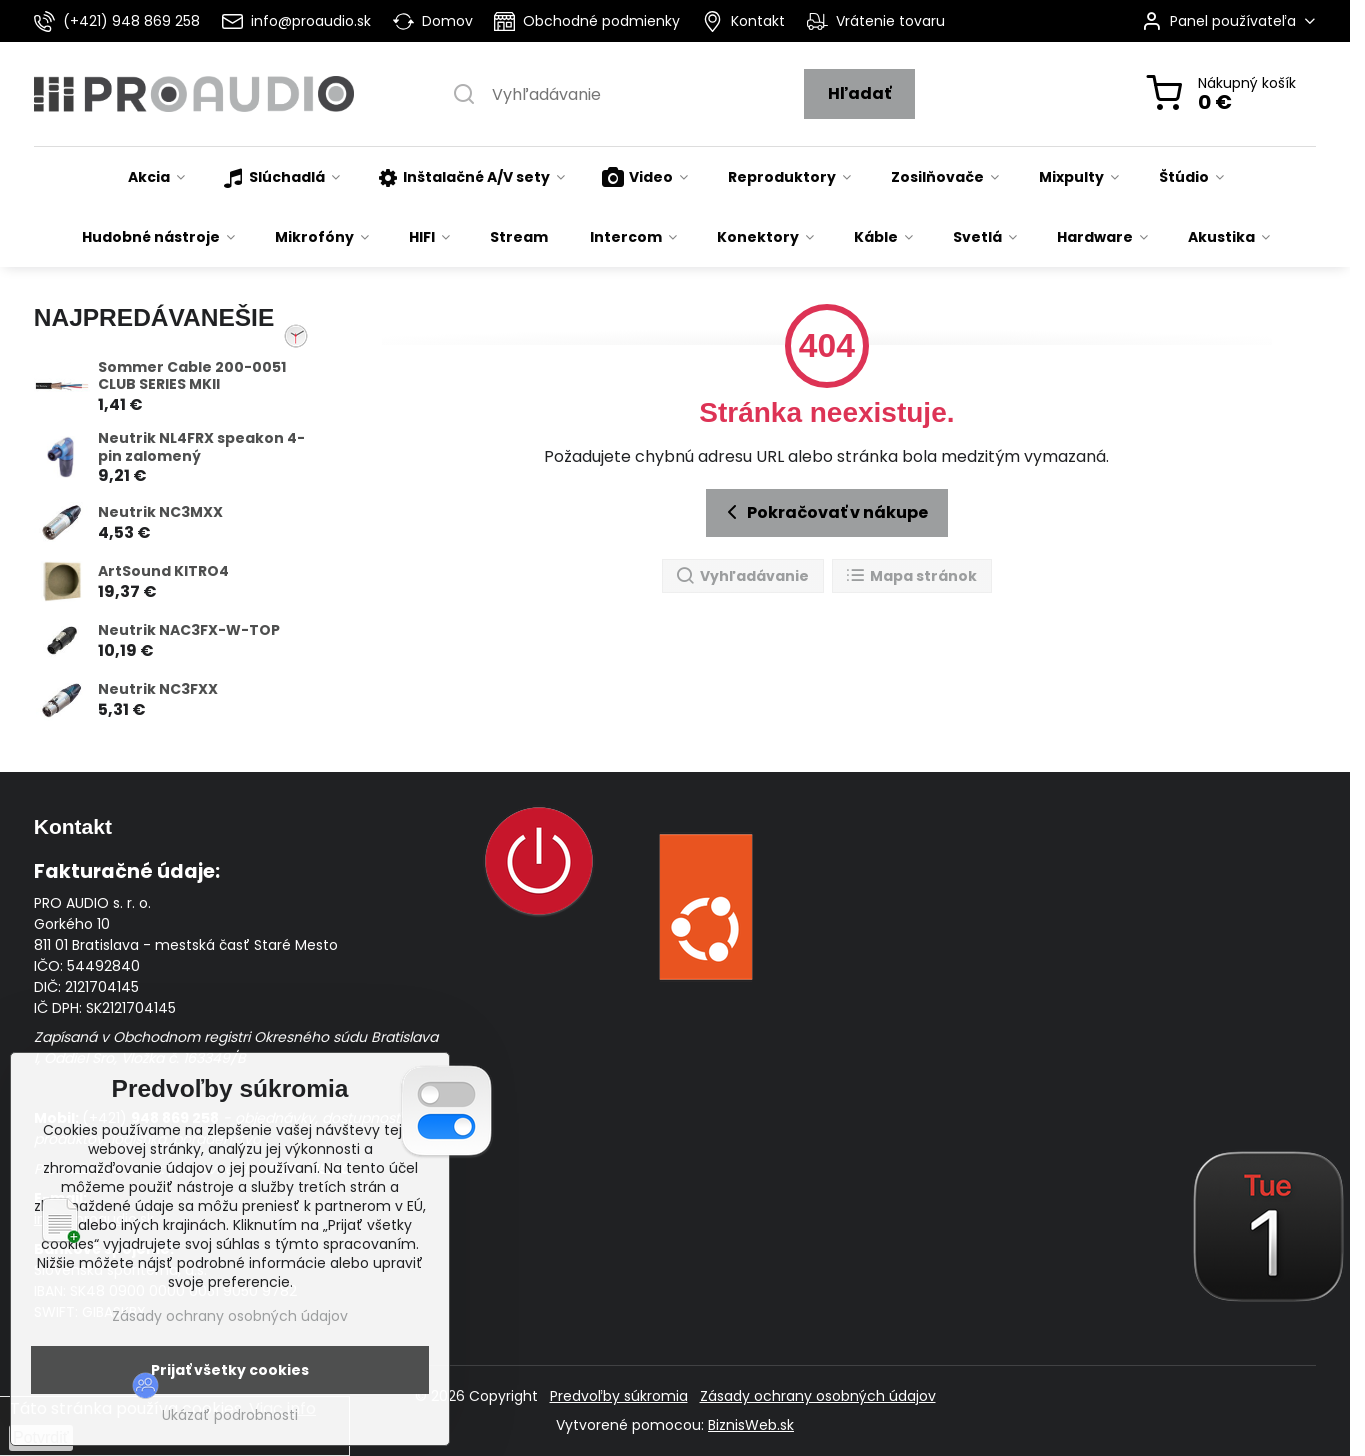  What do you see at coordinates (1268, 1226) in the screenshot?
I see `open the calendar app` at bounding box center [1268, 1226].